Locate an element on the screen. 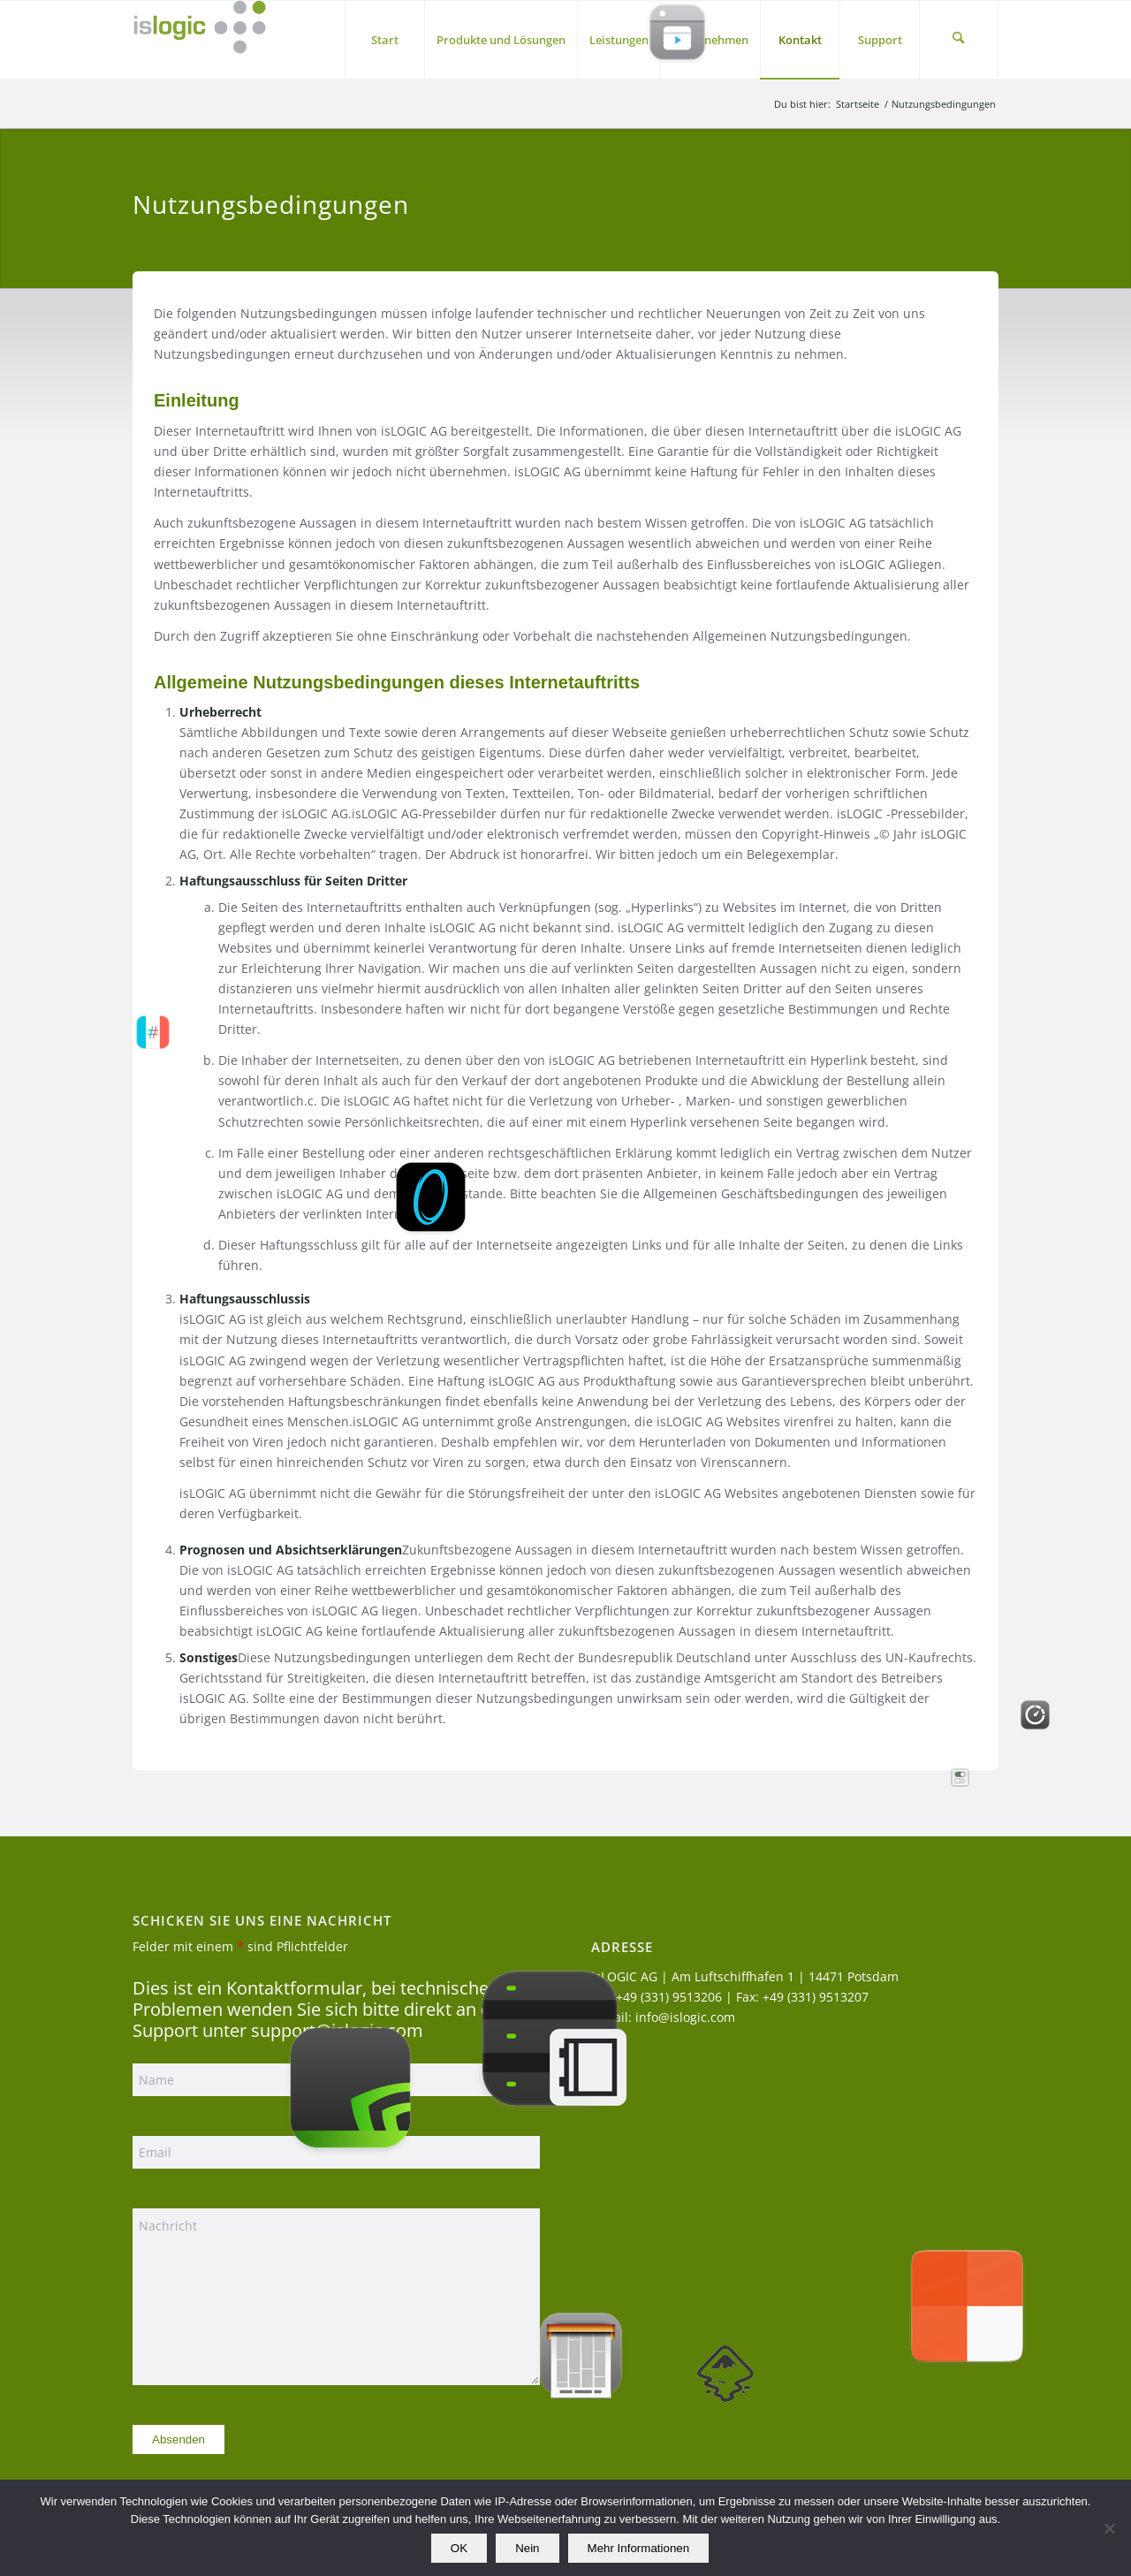 The height and width of the screenshot is (2576, 1131). open the portal app is located at coordinates (430, 1197).